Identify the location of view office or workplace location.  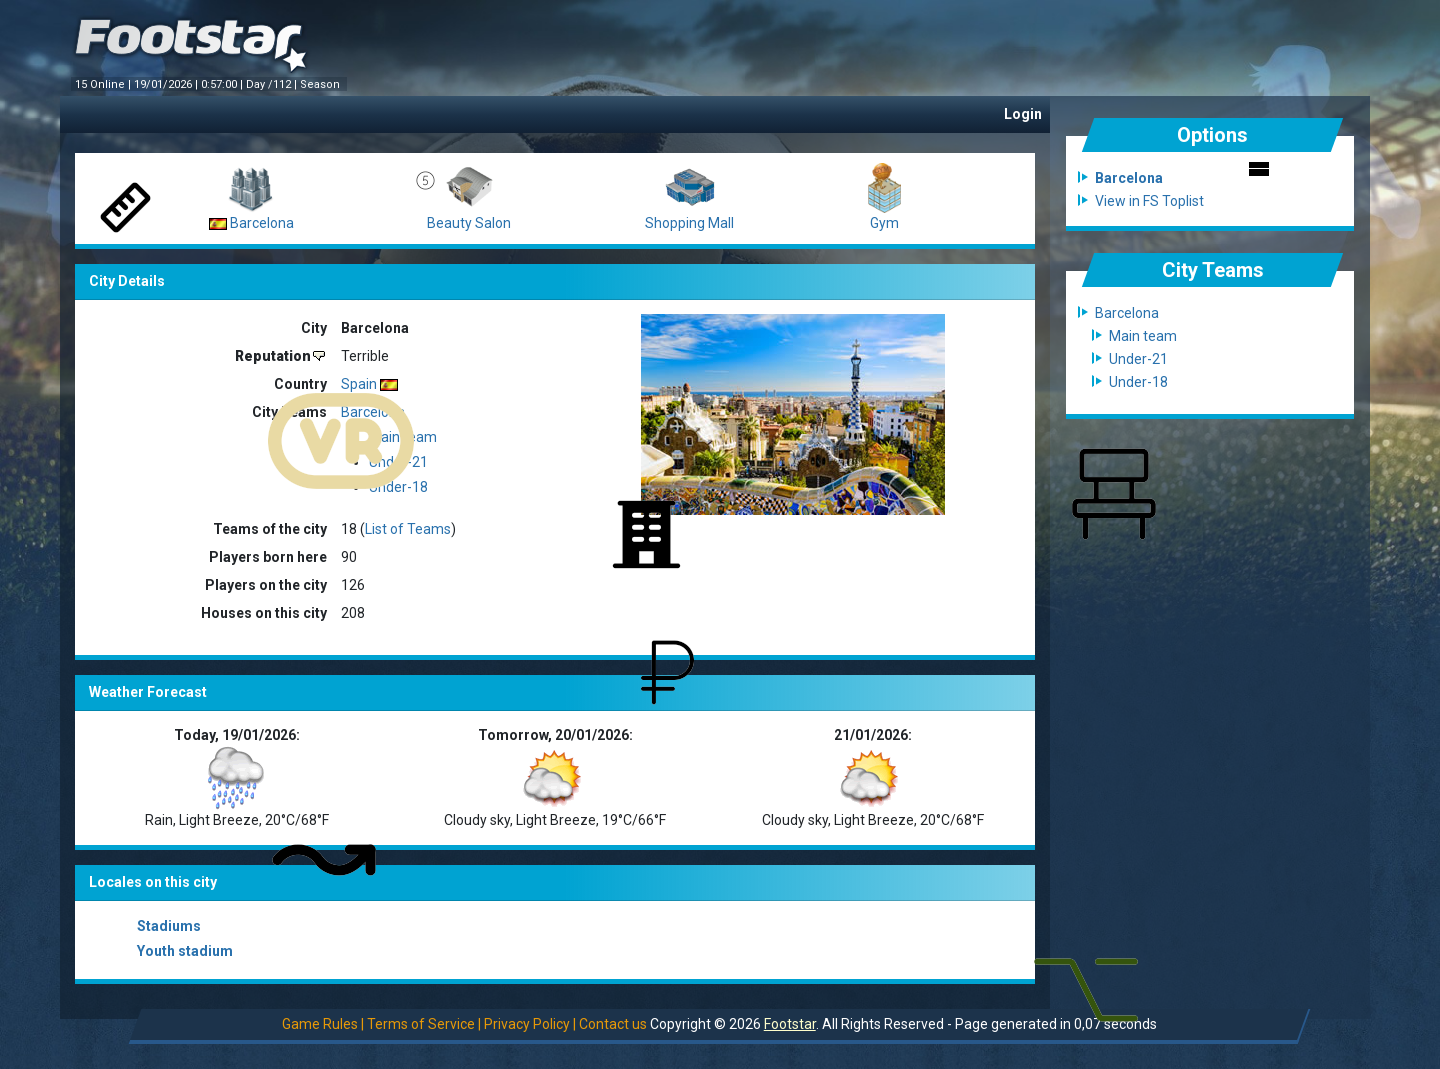
(646, 534).